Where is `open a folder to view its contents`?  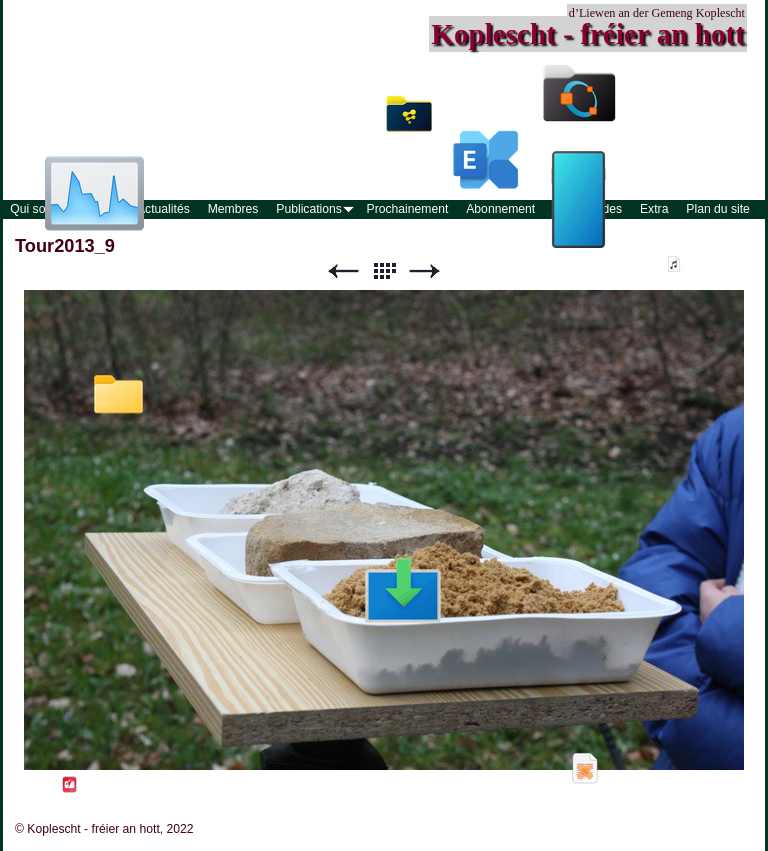
open a folder to view its contents is located at coordinates (118, 395).